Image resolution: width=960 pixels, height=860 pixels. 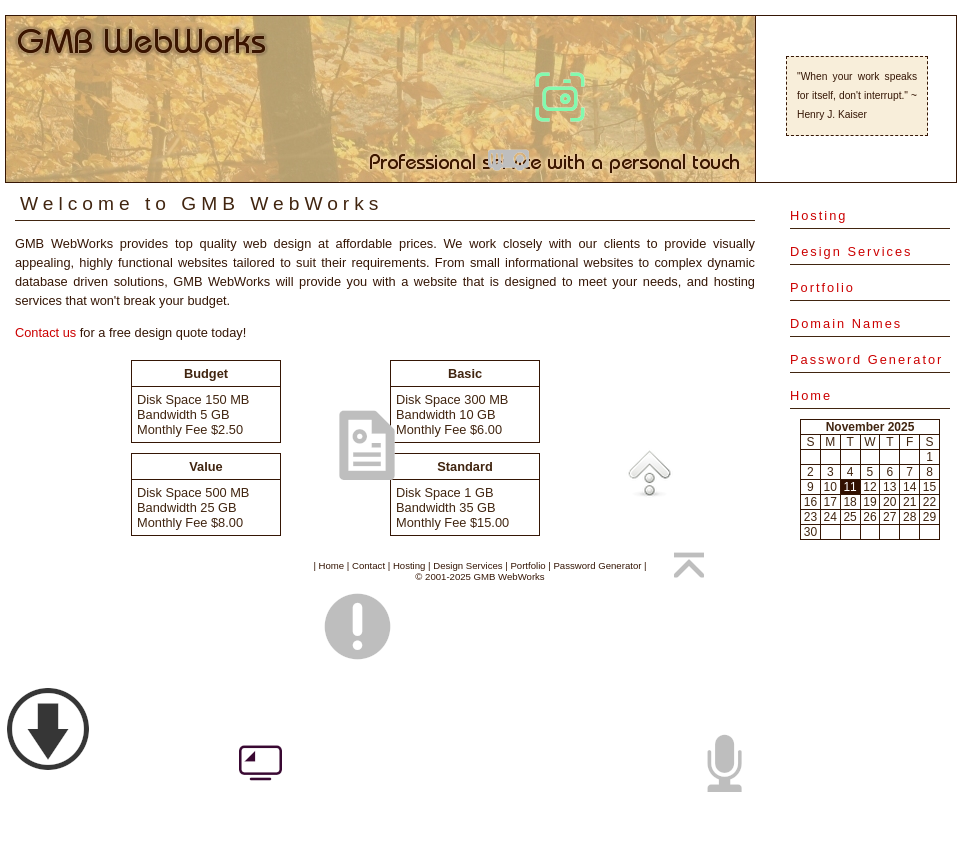 What do you see at coordinates (260, 761) in the screenshot?
I see `change desktop wallpaper settings` at bounding box center [260, 761].